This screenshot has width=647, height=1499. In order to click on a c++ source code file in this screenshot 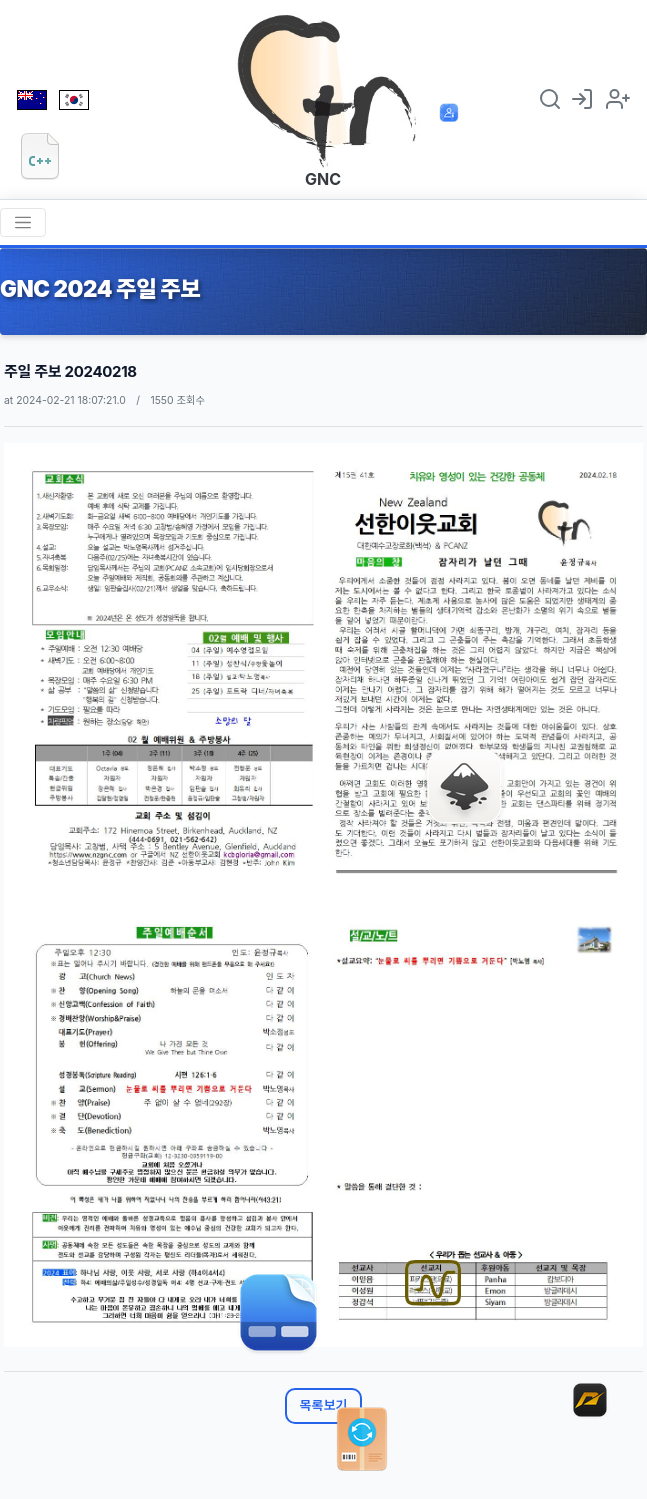, I will do `click(40, 156)`.